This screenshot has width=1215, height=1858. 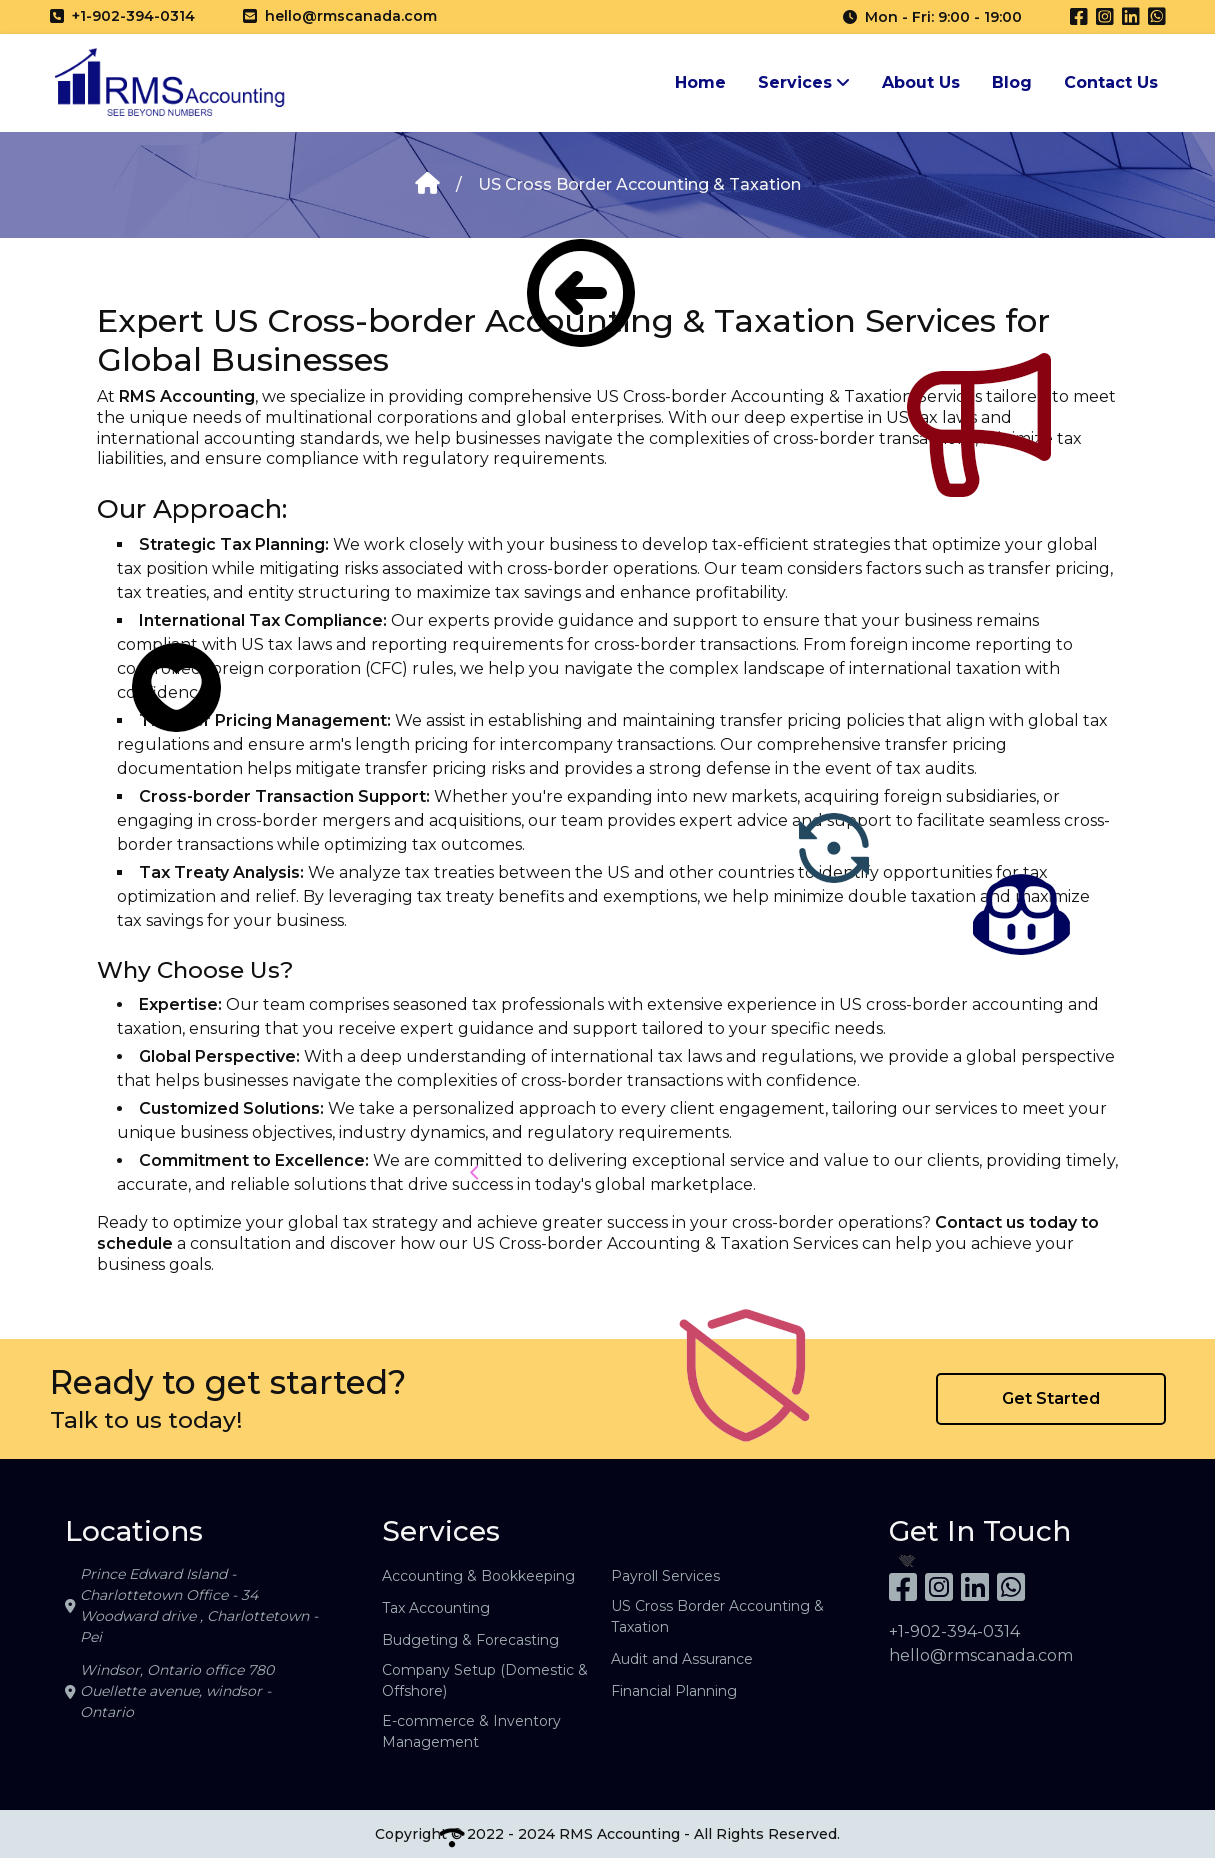 What do you see at coordinates (746, 1374) in the screenshot?
I see `security or protection is disabled` at bounding box center [746, 1374].